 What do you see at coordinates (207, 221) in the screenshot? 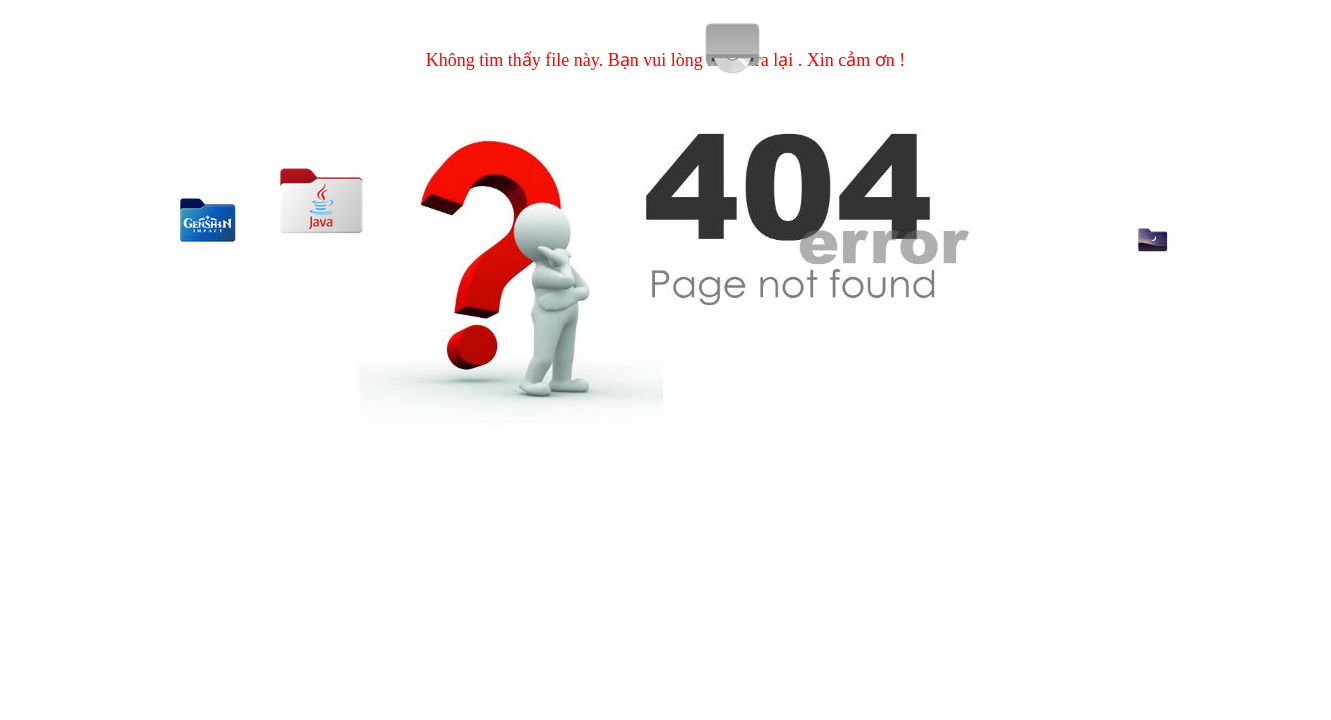
I see `open genshin impact game files folder` at bounding box center [207, 221].